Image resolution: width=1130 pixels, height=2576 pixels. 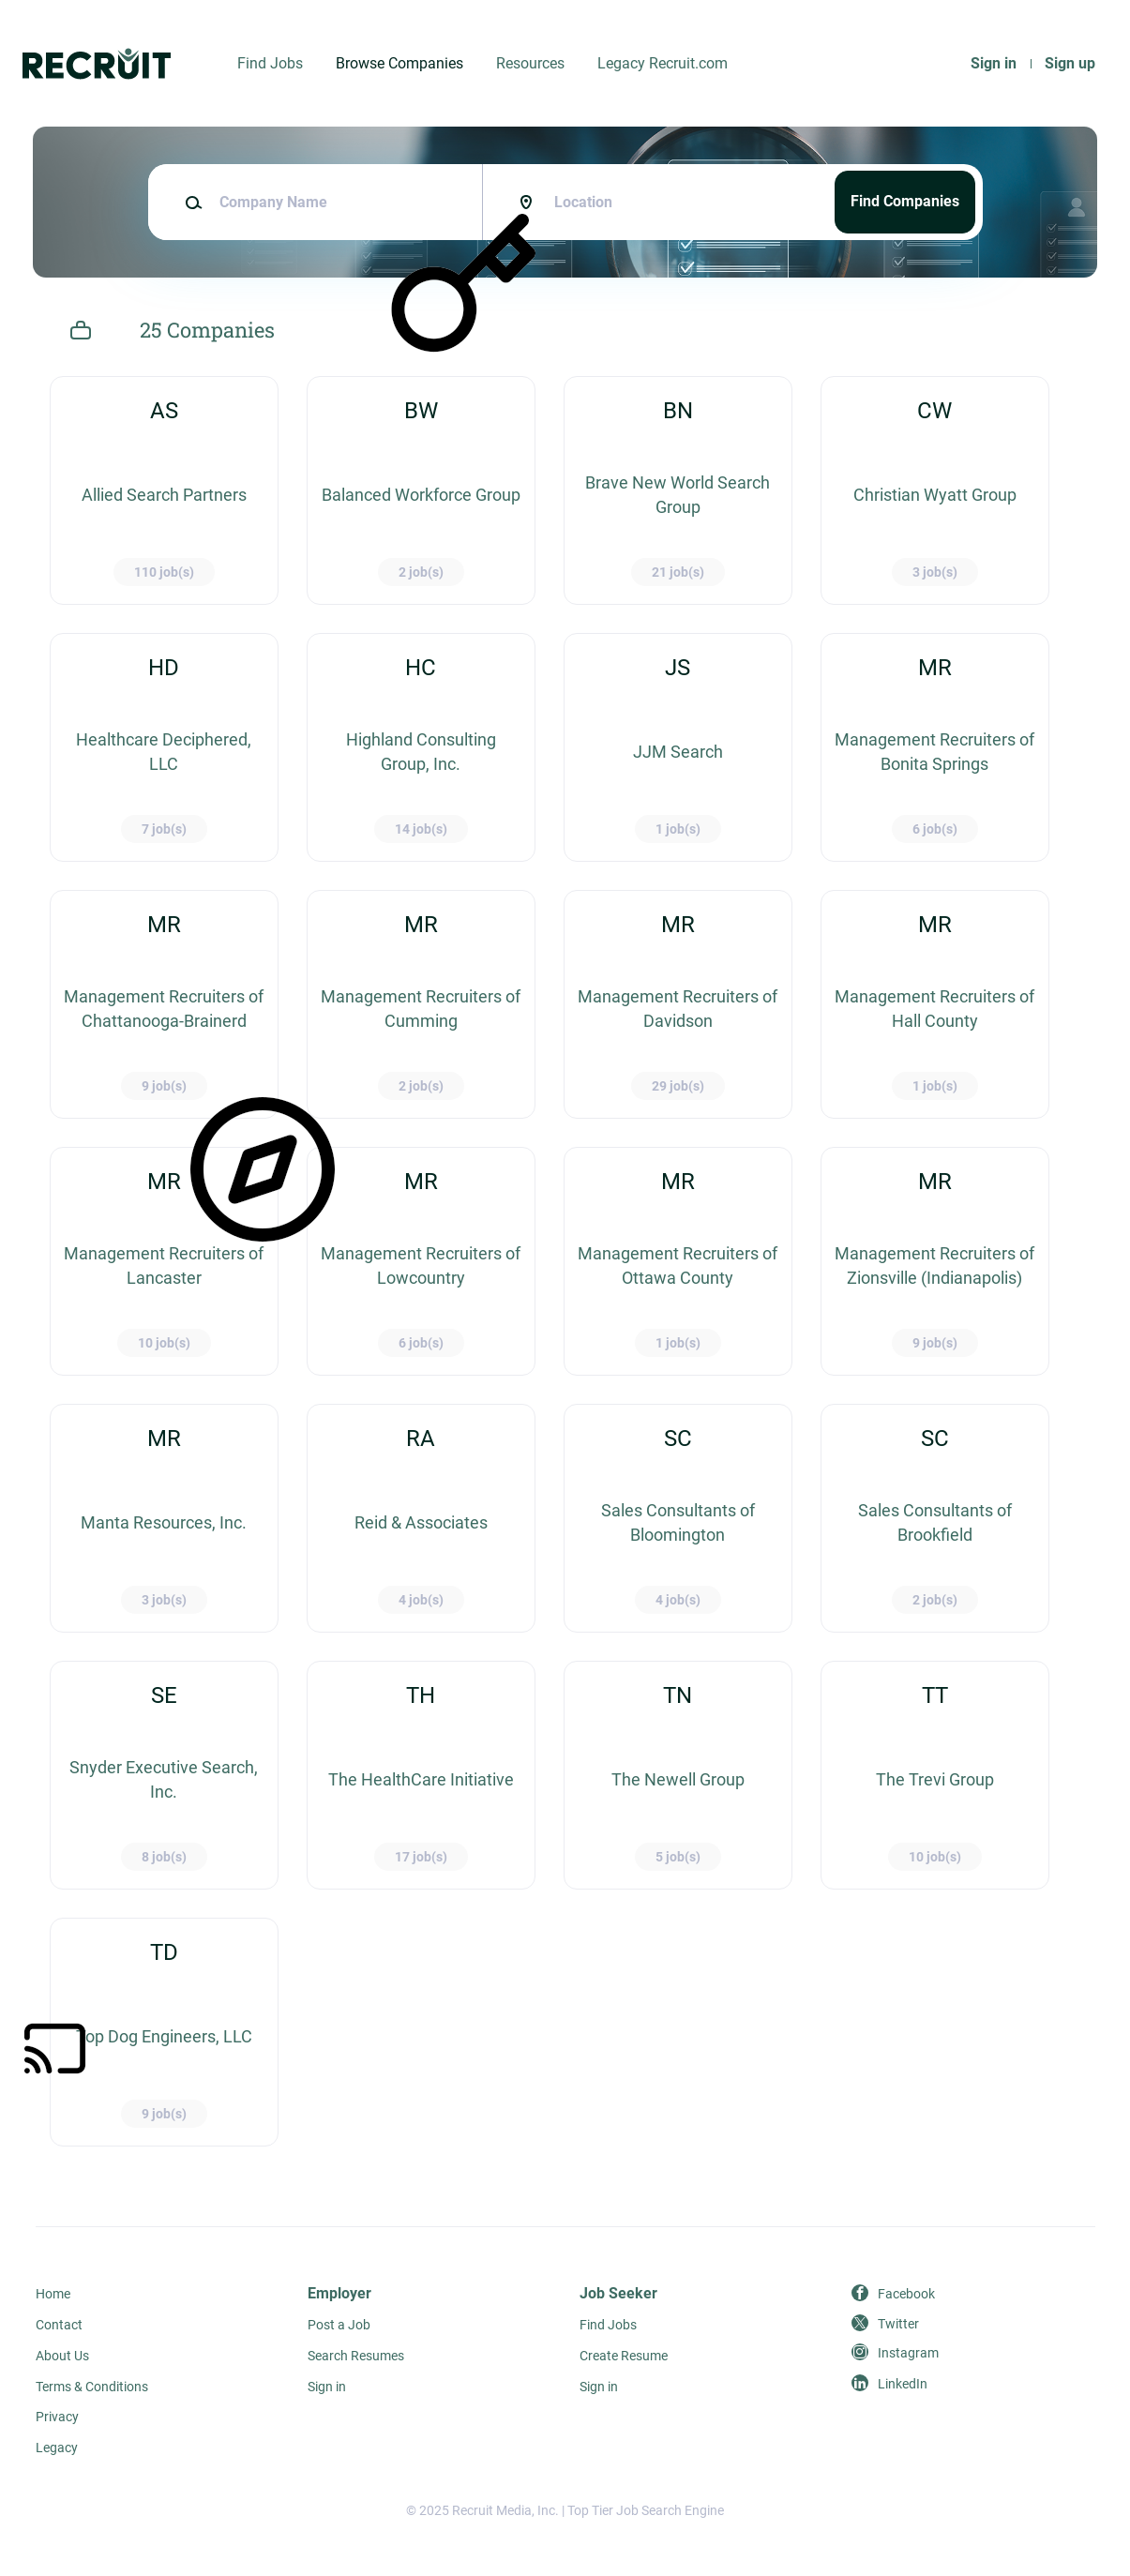 What do you see at coordinates (463, 286) in the screenshot?
I see `access security or password settings` at bounding box center [463, 286].